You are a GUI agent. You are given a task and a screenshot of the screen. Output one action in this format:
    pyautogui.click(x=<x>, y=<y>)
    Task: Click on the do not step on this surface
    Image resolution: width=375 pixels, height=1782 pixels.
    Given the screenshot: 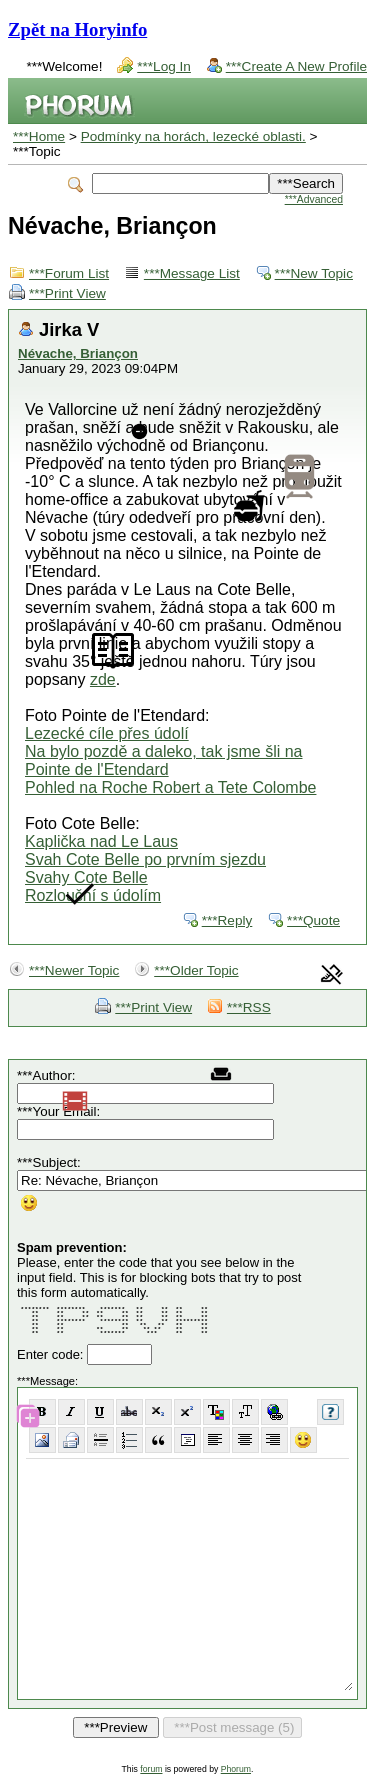 What is the action you would take?
    pyautogui.click(x=332, y=974)
    